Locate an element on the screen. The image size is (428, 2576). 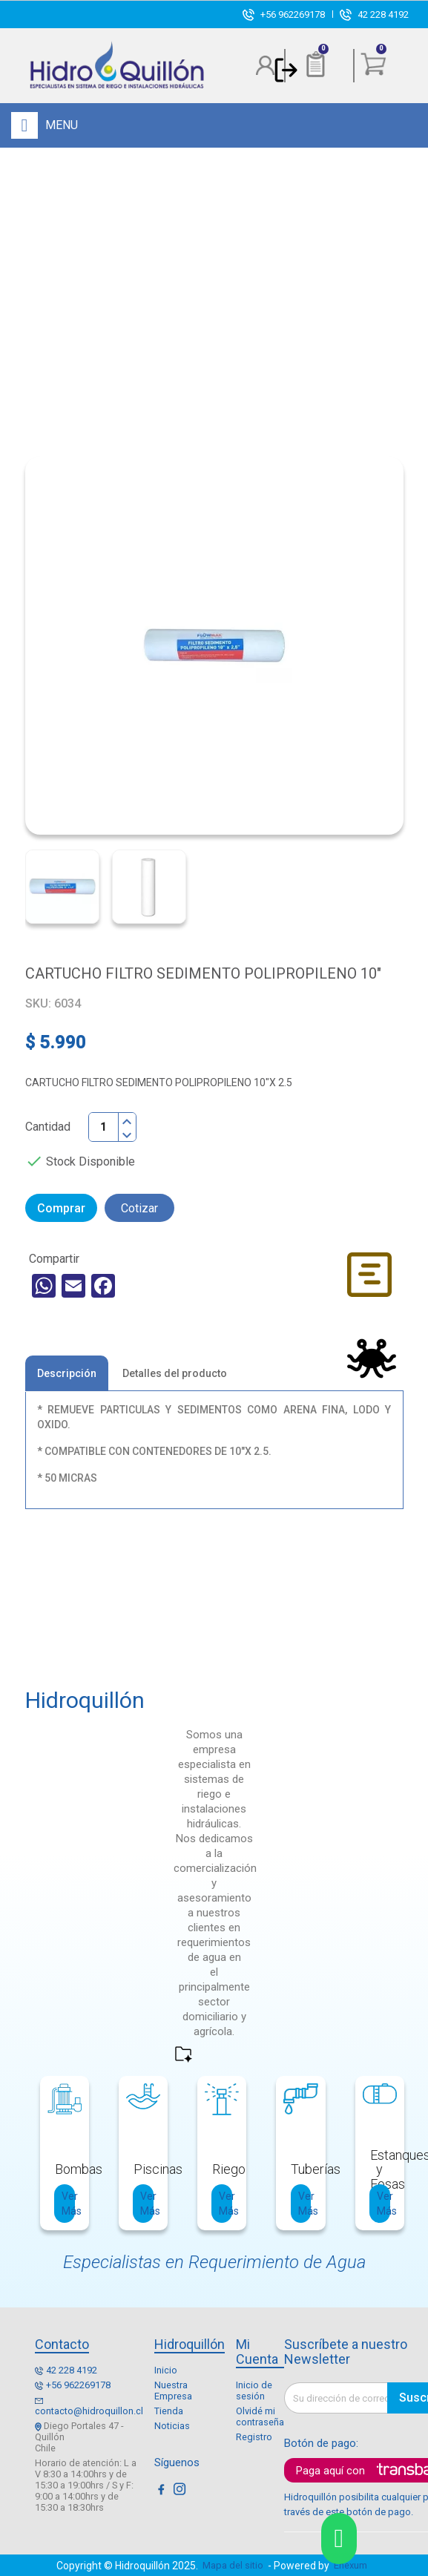
sign out of your account is located at coordinates (285, 70).